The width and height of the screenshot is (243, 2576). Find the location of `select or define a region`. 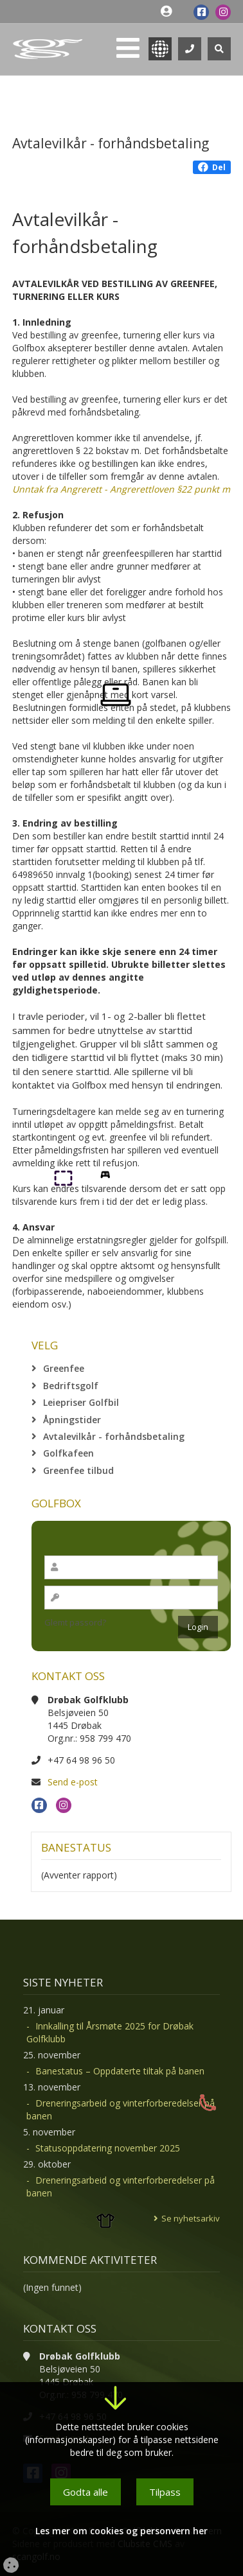

select or define a region is located at coordinates (63, 1178).